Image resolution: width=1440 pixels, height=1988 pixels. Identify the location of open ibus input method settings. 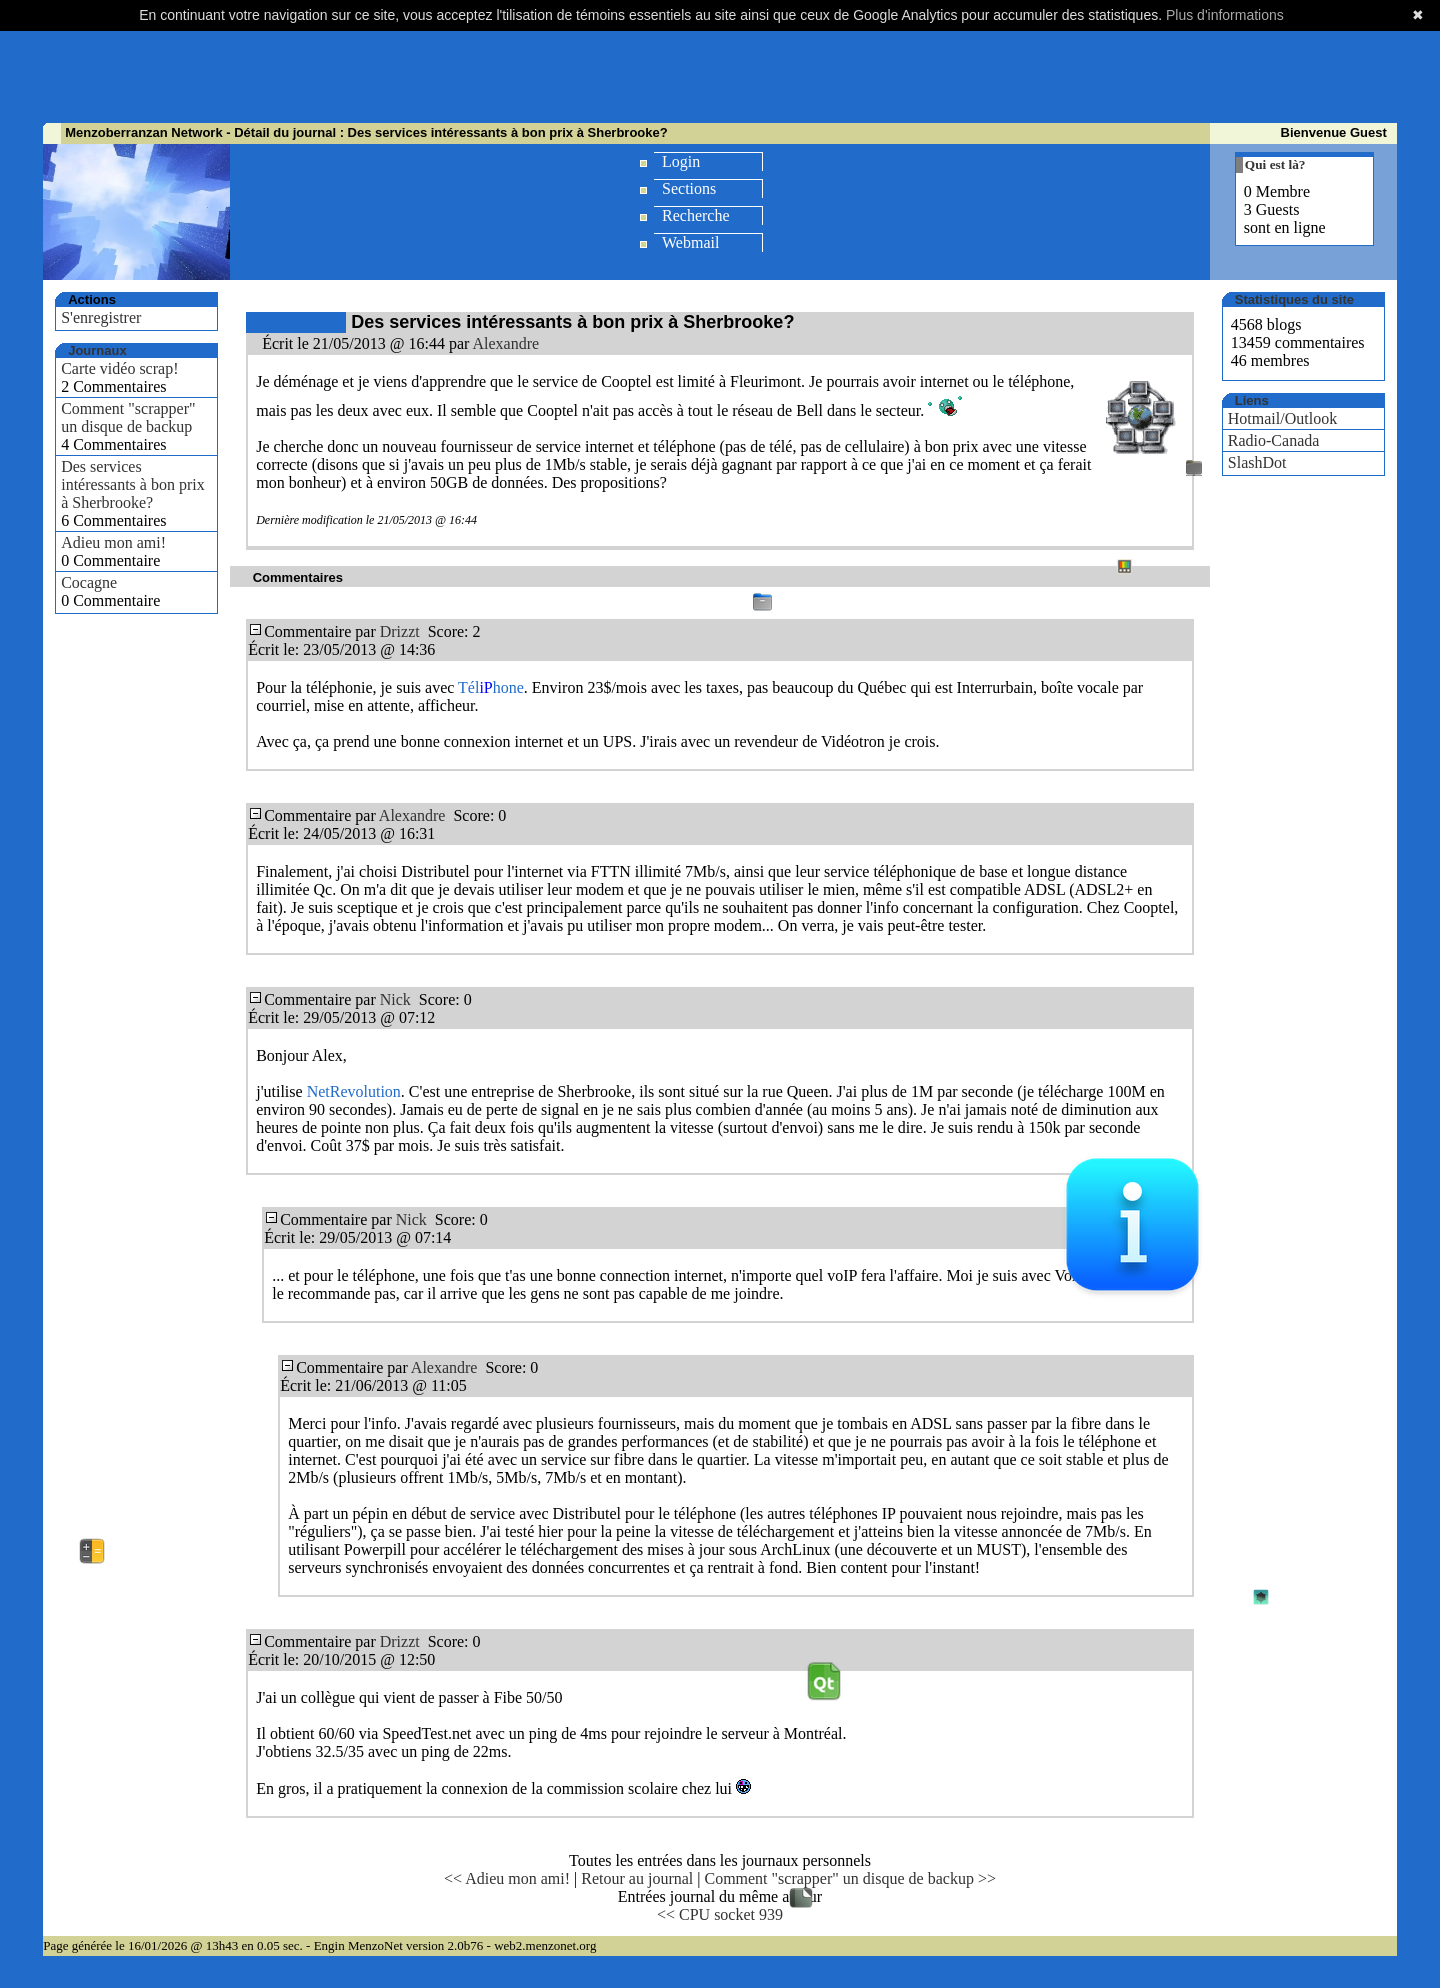
(1132, 1224).